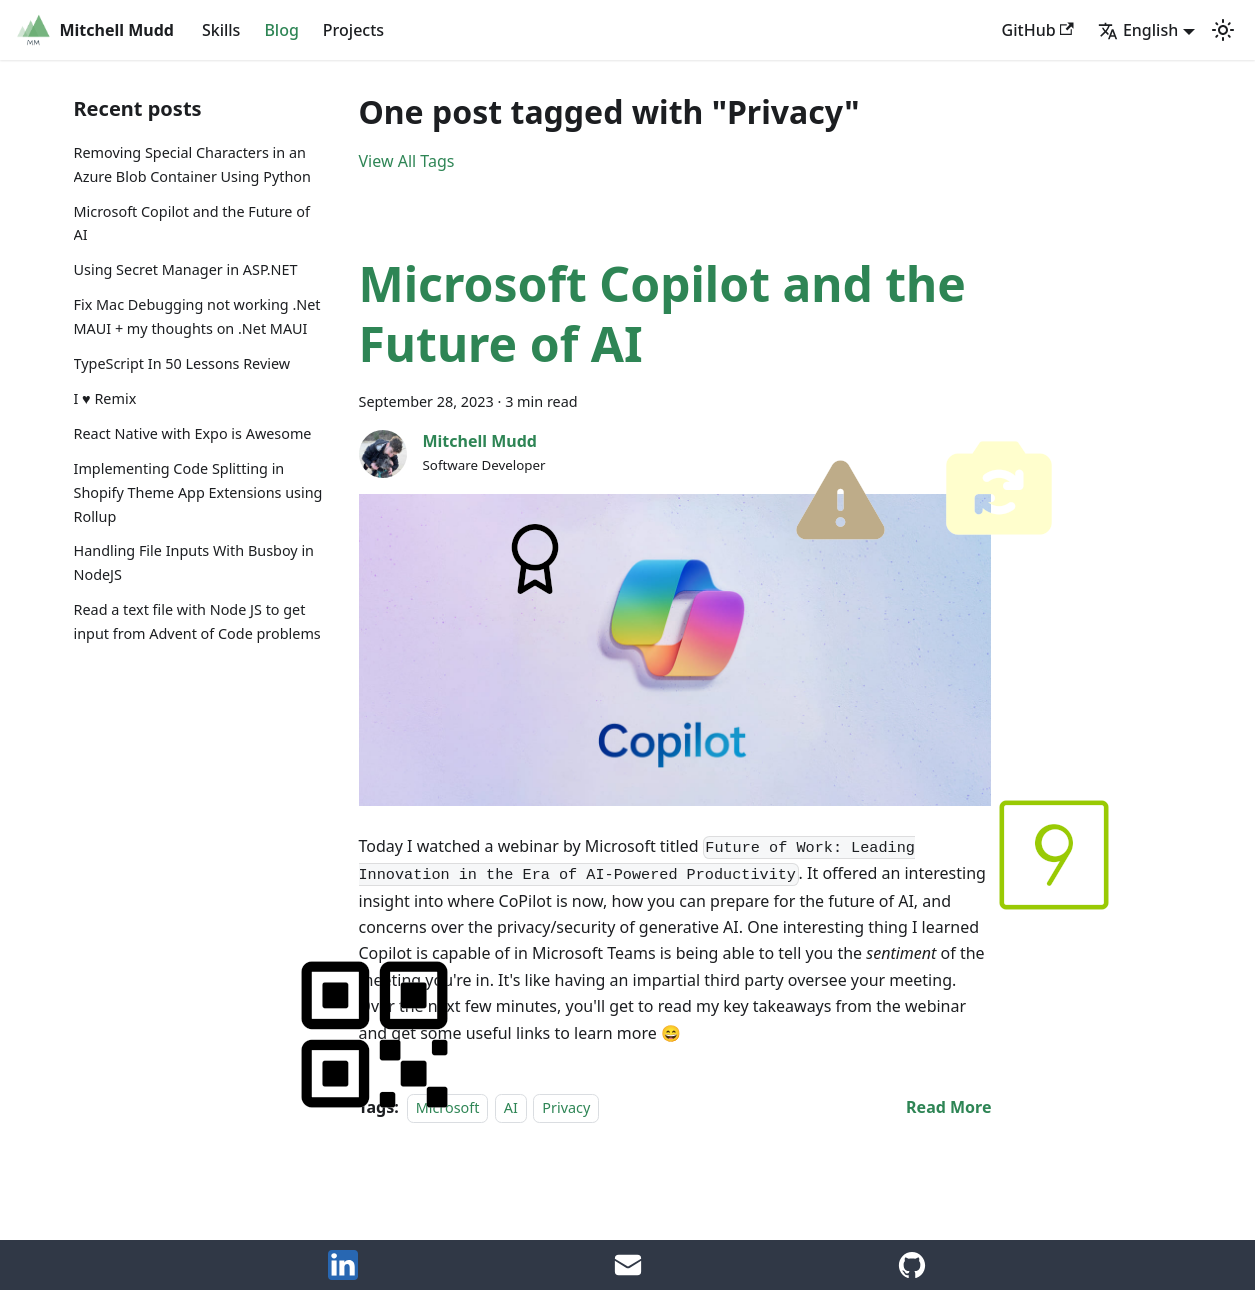 The width and height of the screenshot is (1255, 1290). I want to click on switch between front and rear camera, so click(999, 490).